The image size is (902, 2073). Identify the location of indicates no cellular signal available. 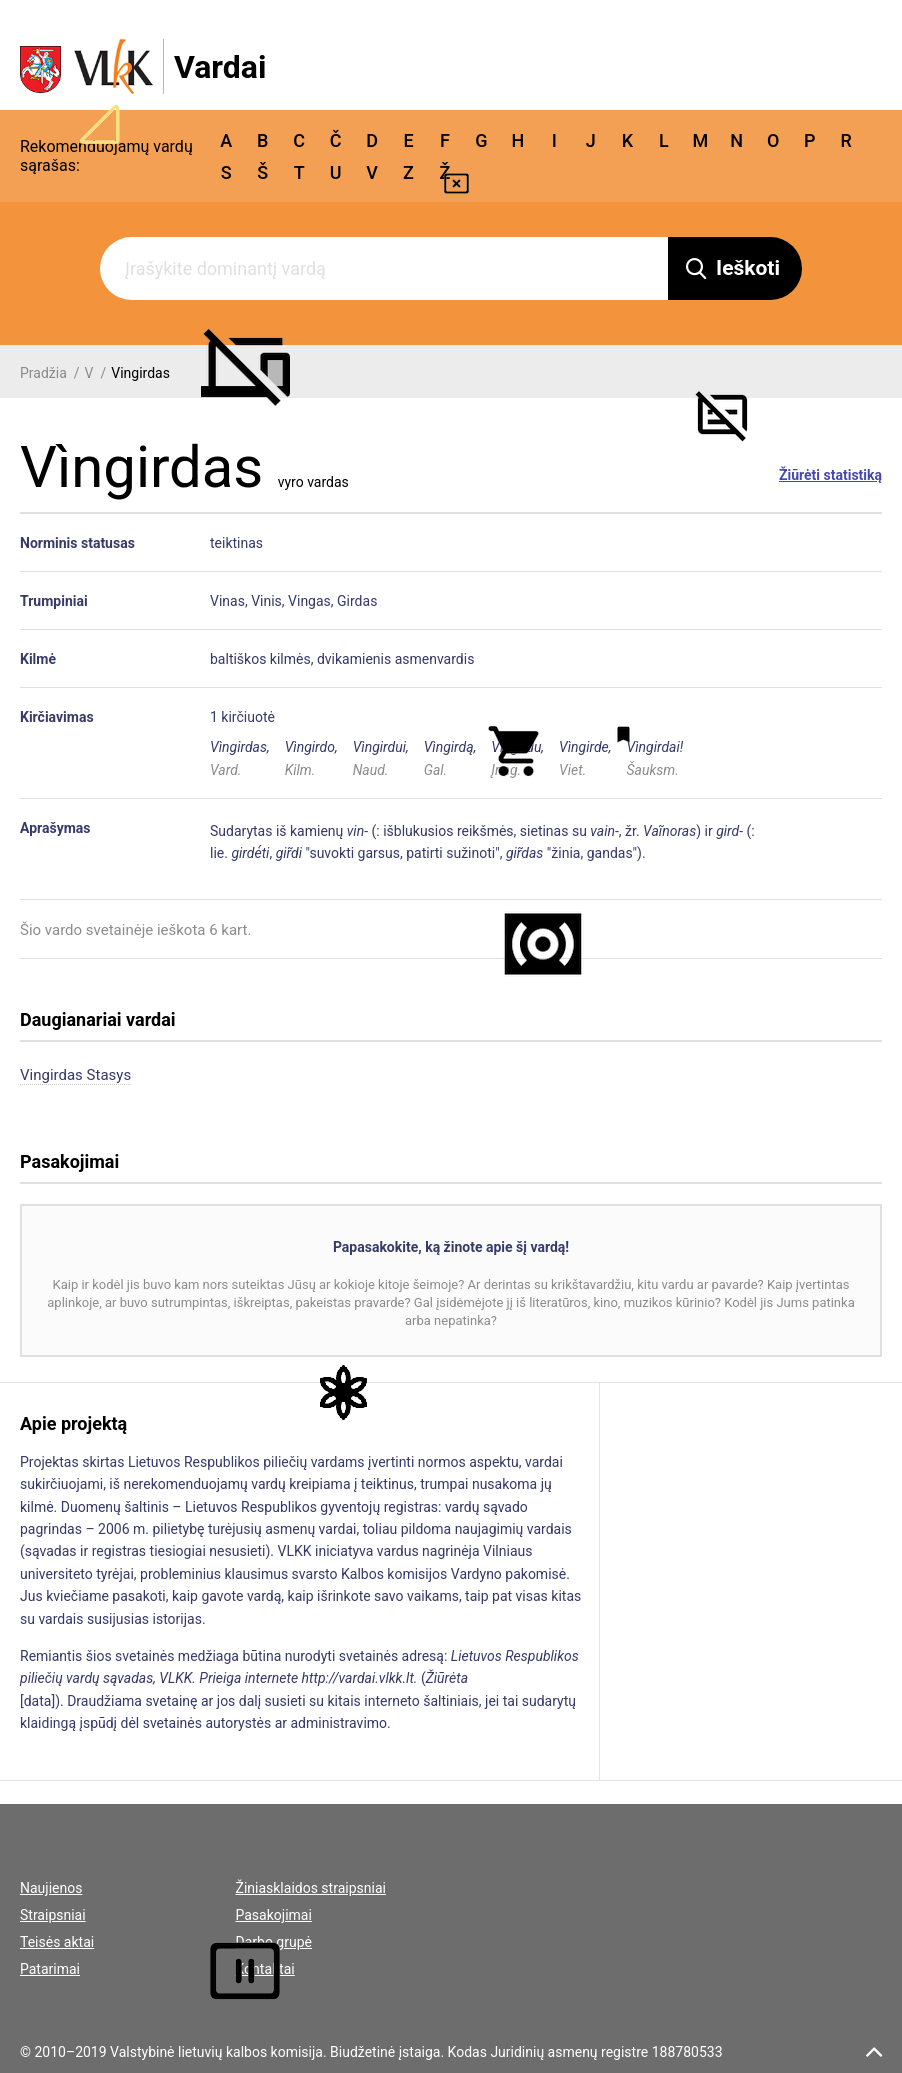
(103, 126).